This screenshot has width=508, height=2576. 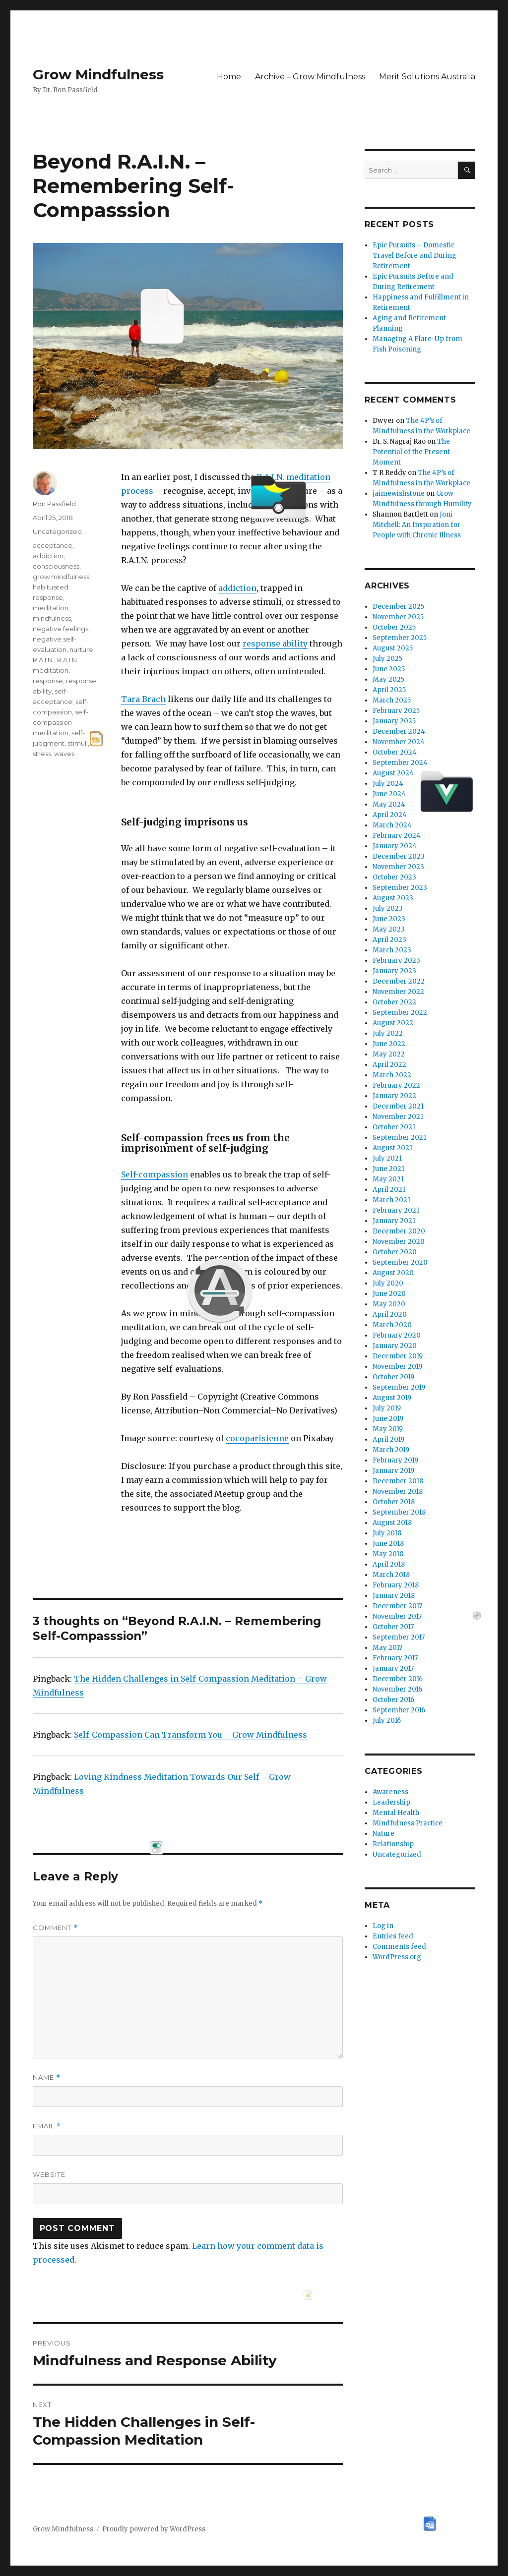 I want to click on a libreoffice draw document file, so click(x=96, y=739).